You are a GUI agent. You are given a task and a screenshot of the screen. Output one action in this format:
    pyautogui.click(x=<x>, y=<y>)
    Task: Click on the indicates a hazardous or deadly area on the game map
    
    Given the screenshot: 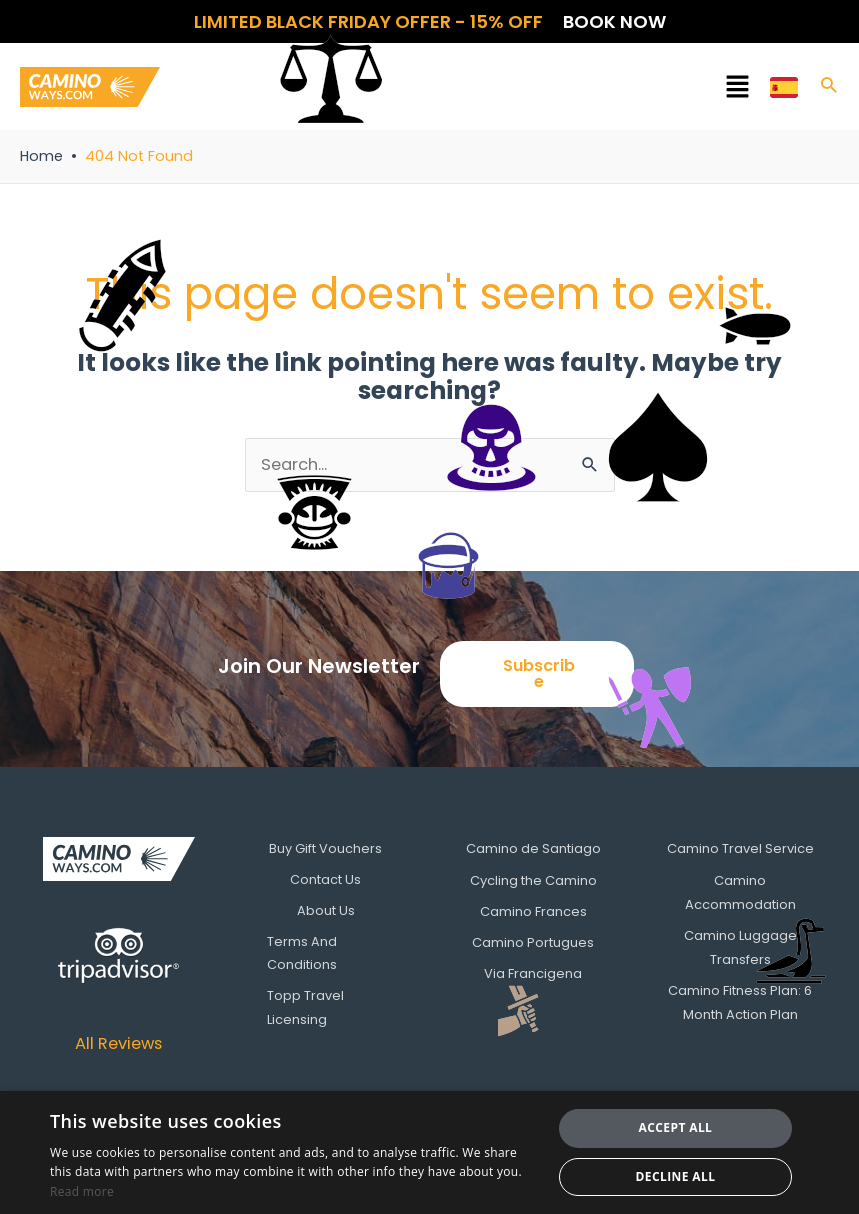 What is the action you would take?
    pyautogui.click(x=491, y=448)
    